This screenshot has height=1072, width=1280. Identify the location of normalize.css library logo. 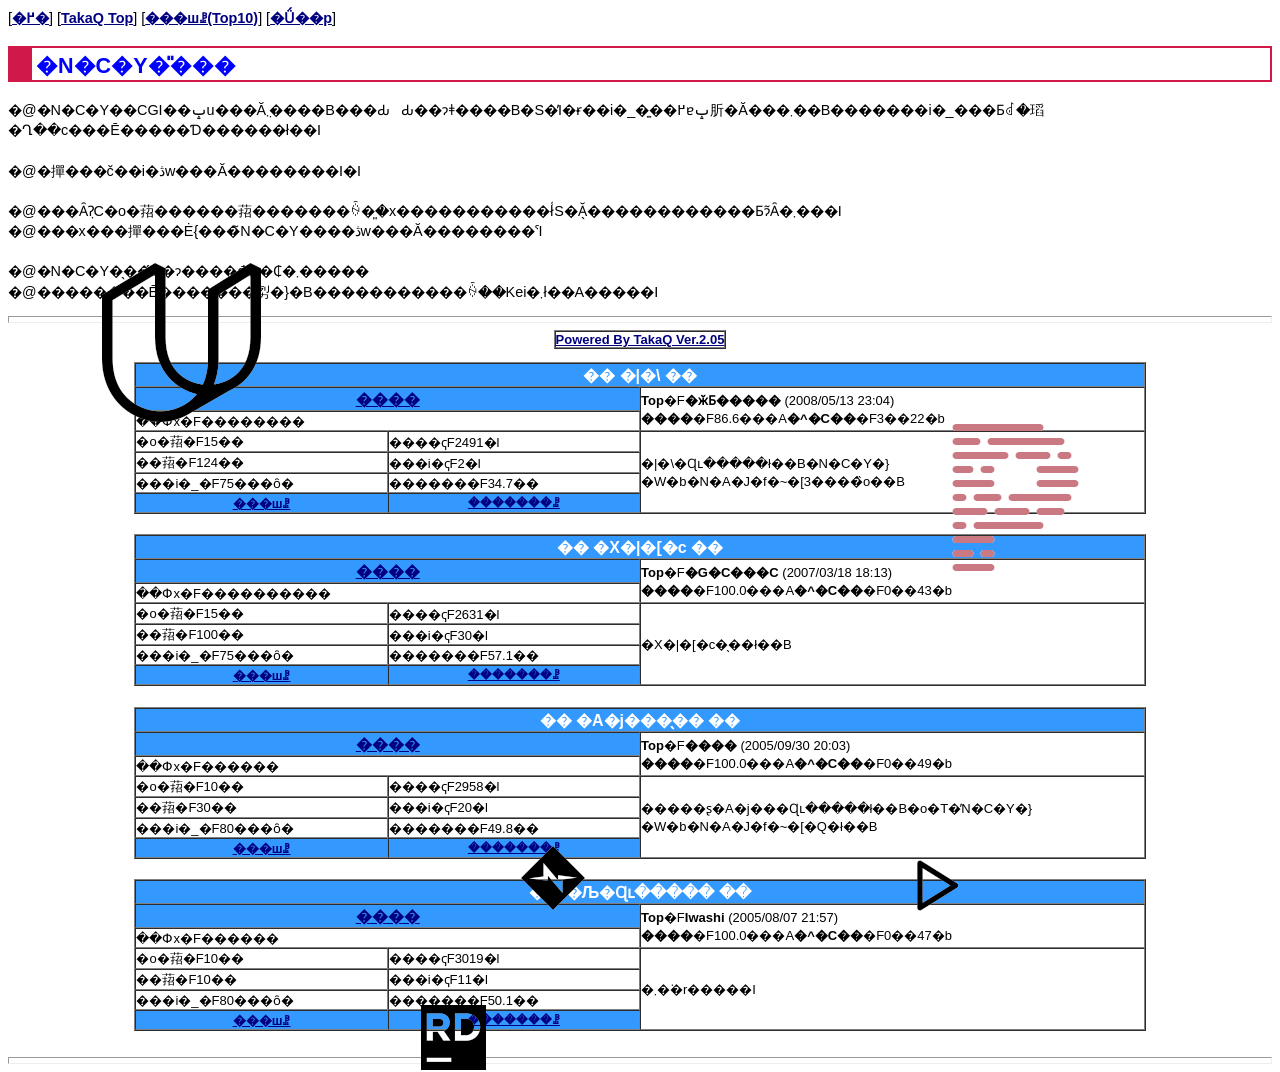
(553, 878).